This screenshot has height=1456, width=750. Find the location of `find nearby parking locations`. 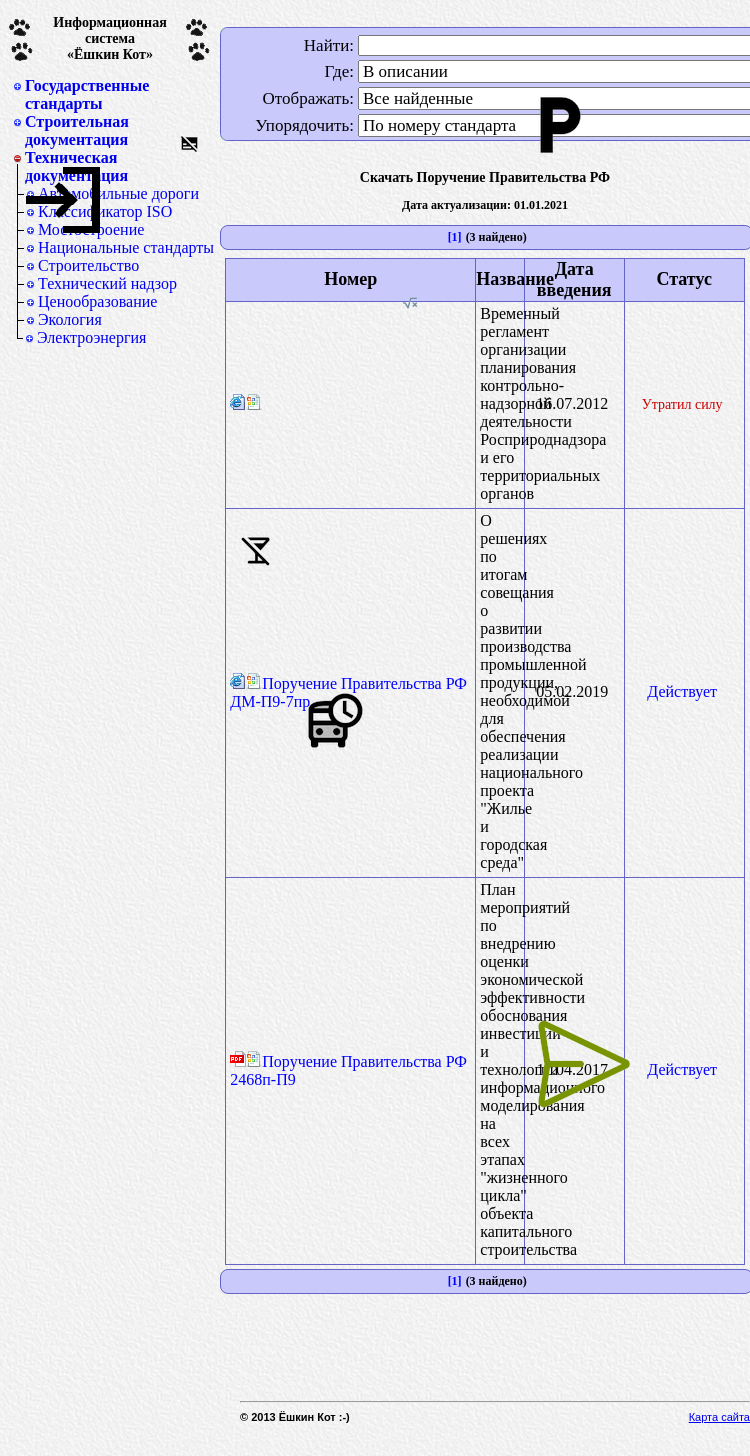

find nearby parking locations is located at coordinates (559, 125).